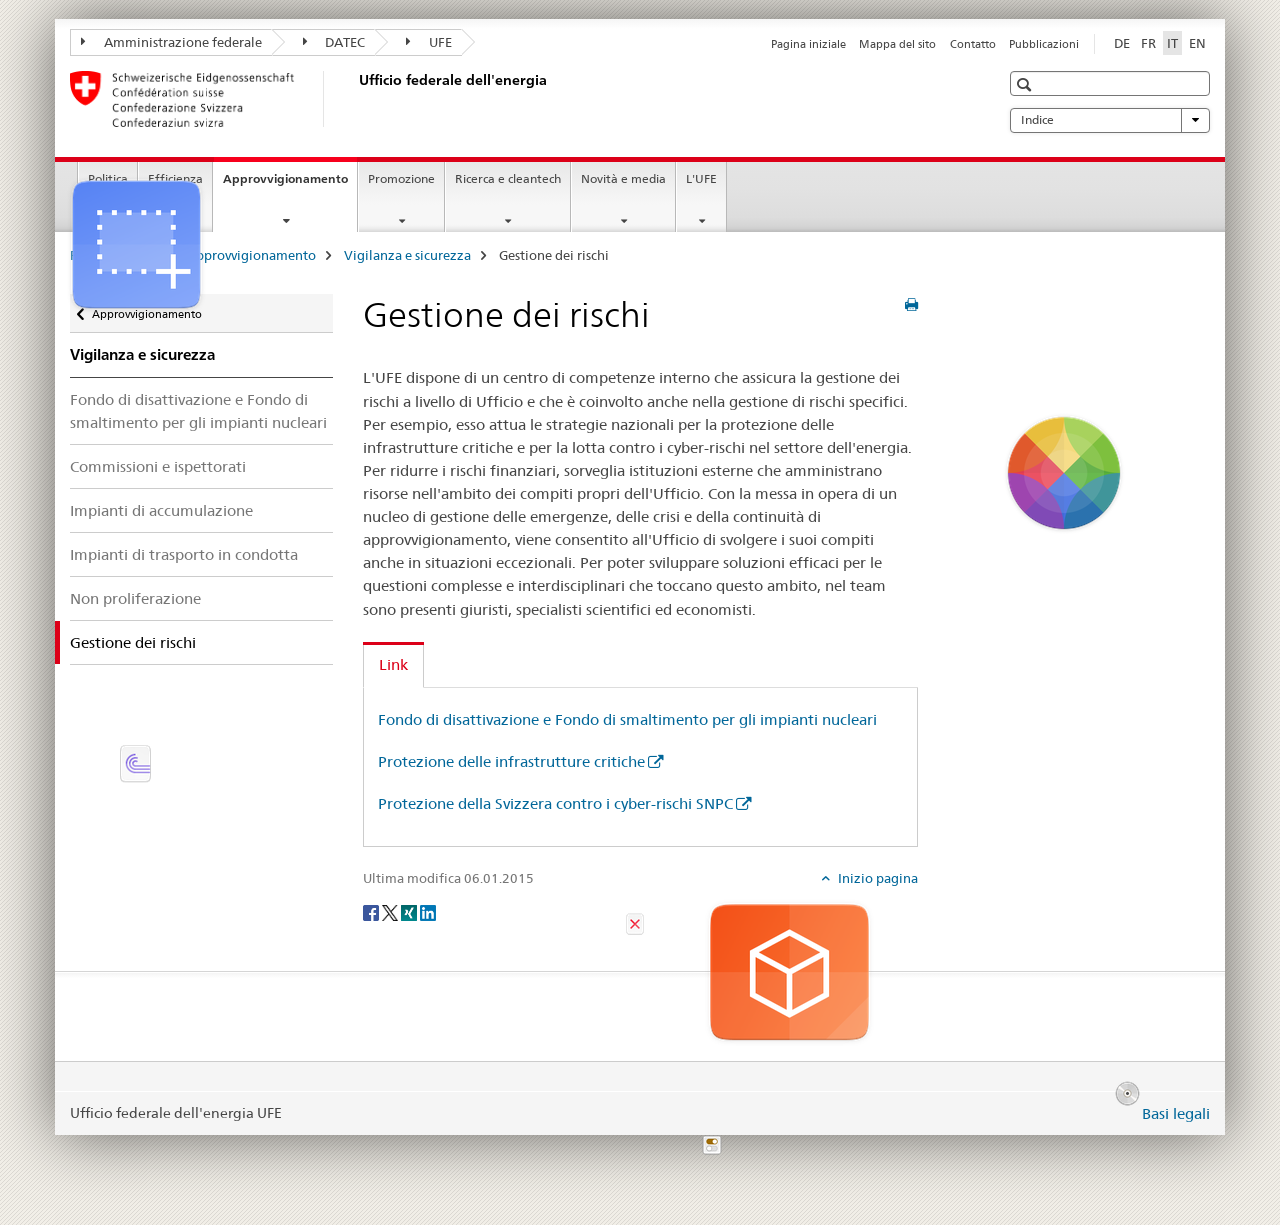 The image size is (1280, 1225). What do you see at coordinates (712, 1145) in the screenshot?
I see `open desktop preferences or settings` at bounding box center [712, 1145].